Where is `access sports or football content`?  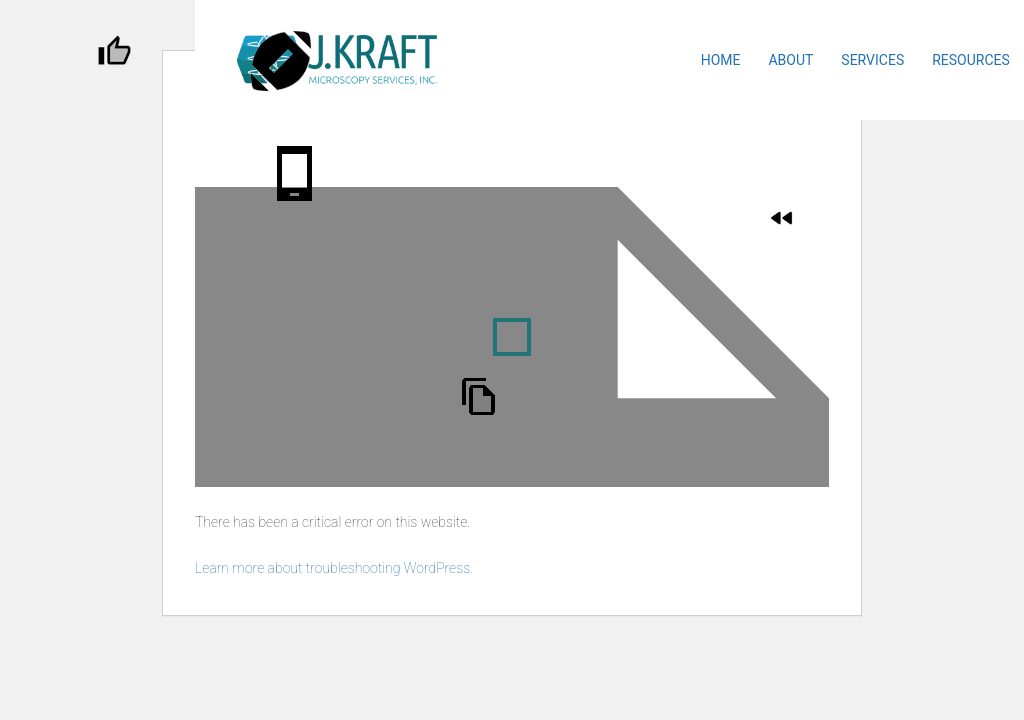
access sports or football content is located at coordinates (281, 61).